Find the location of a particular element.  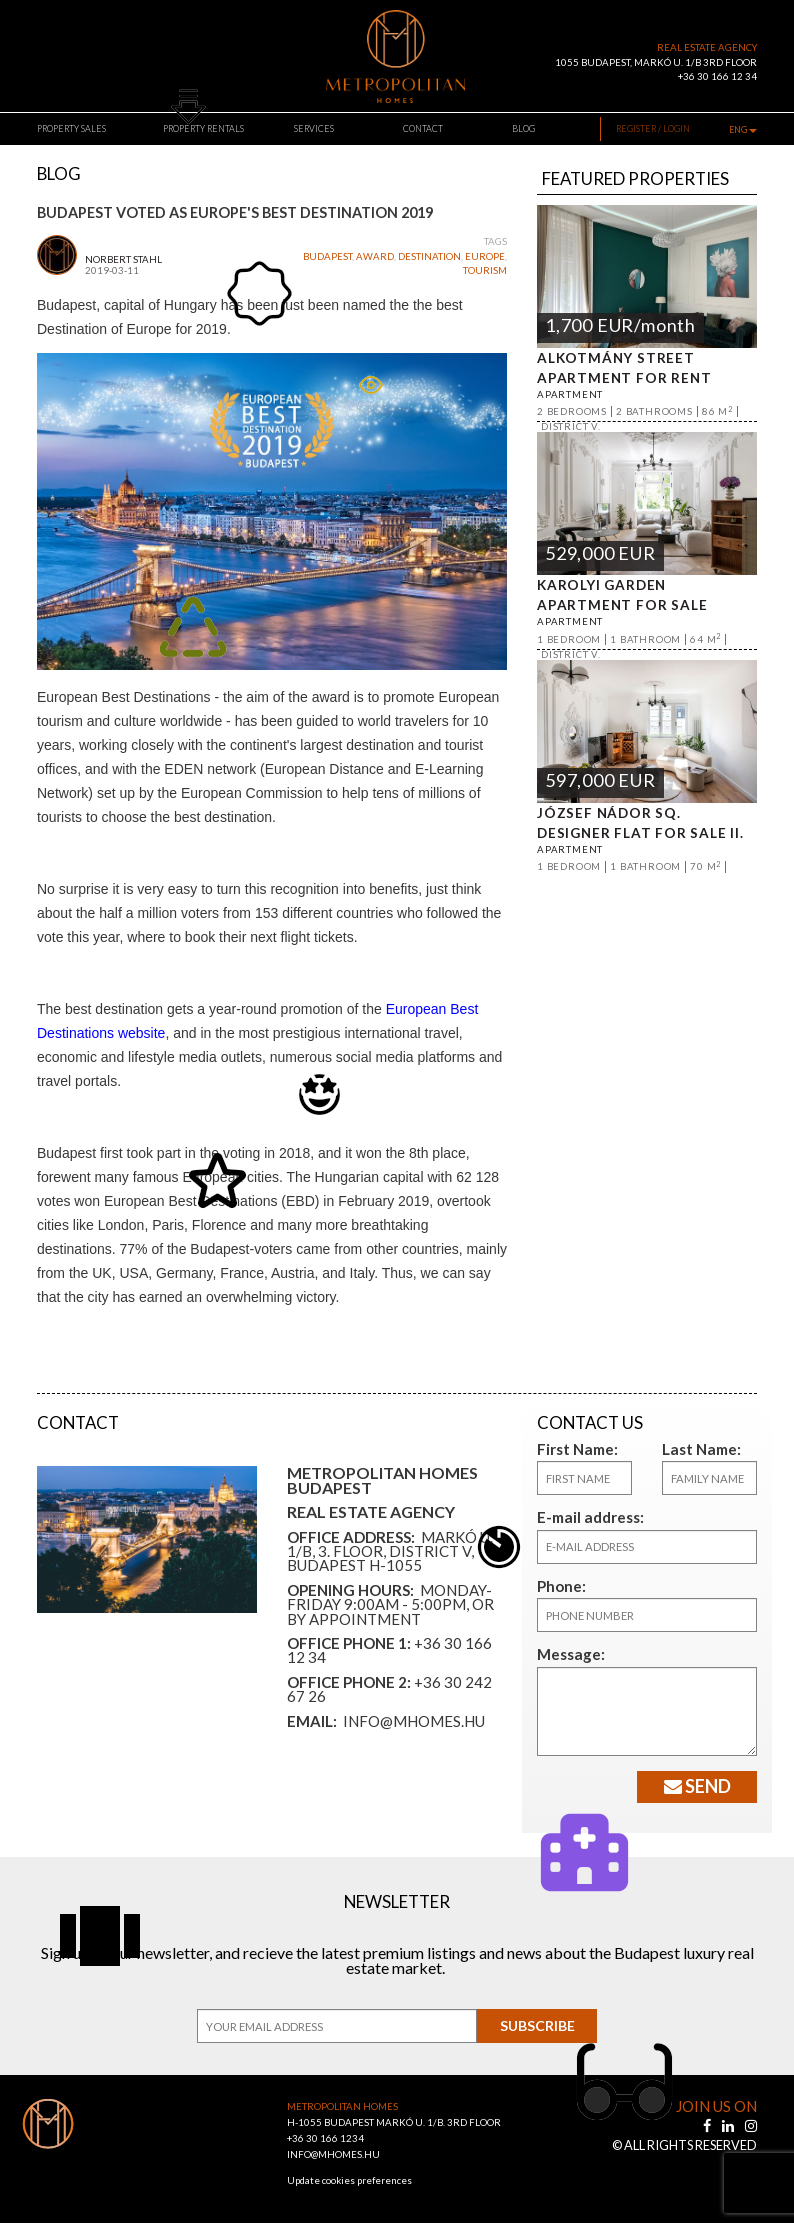

set or view a countdown timer is located at coordinates (499, 1547).